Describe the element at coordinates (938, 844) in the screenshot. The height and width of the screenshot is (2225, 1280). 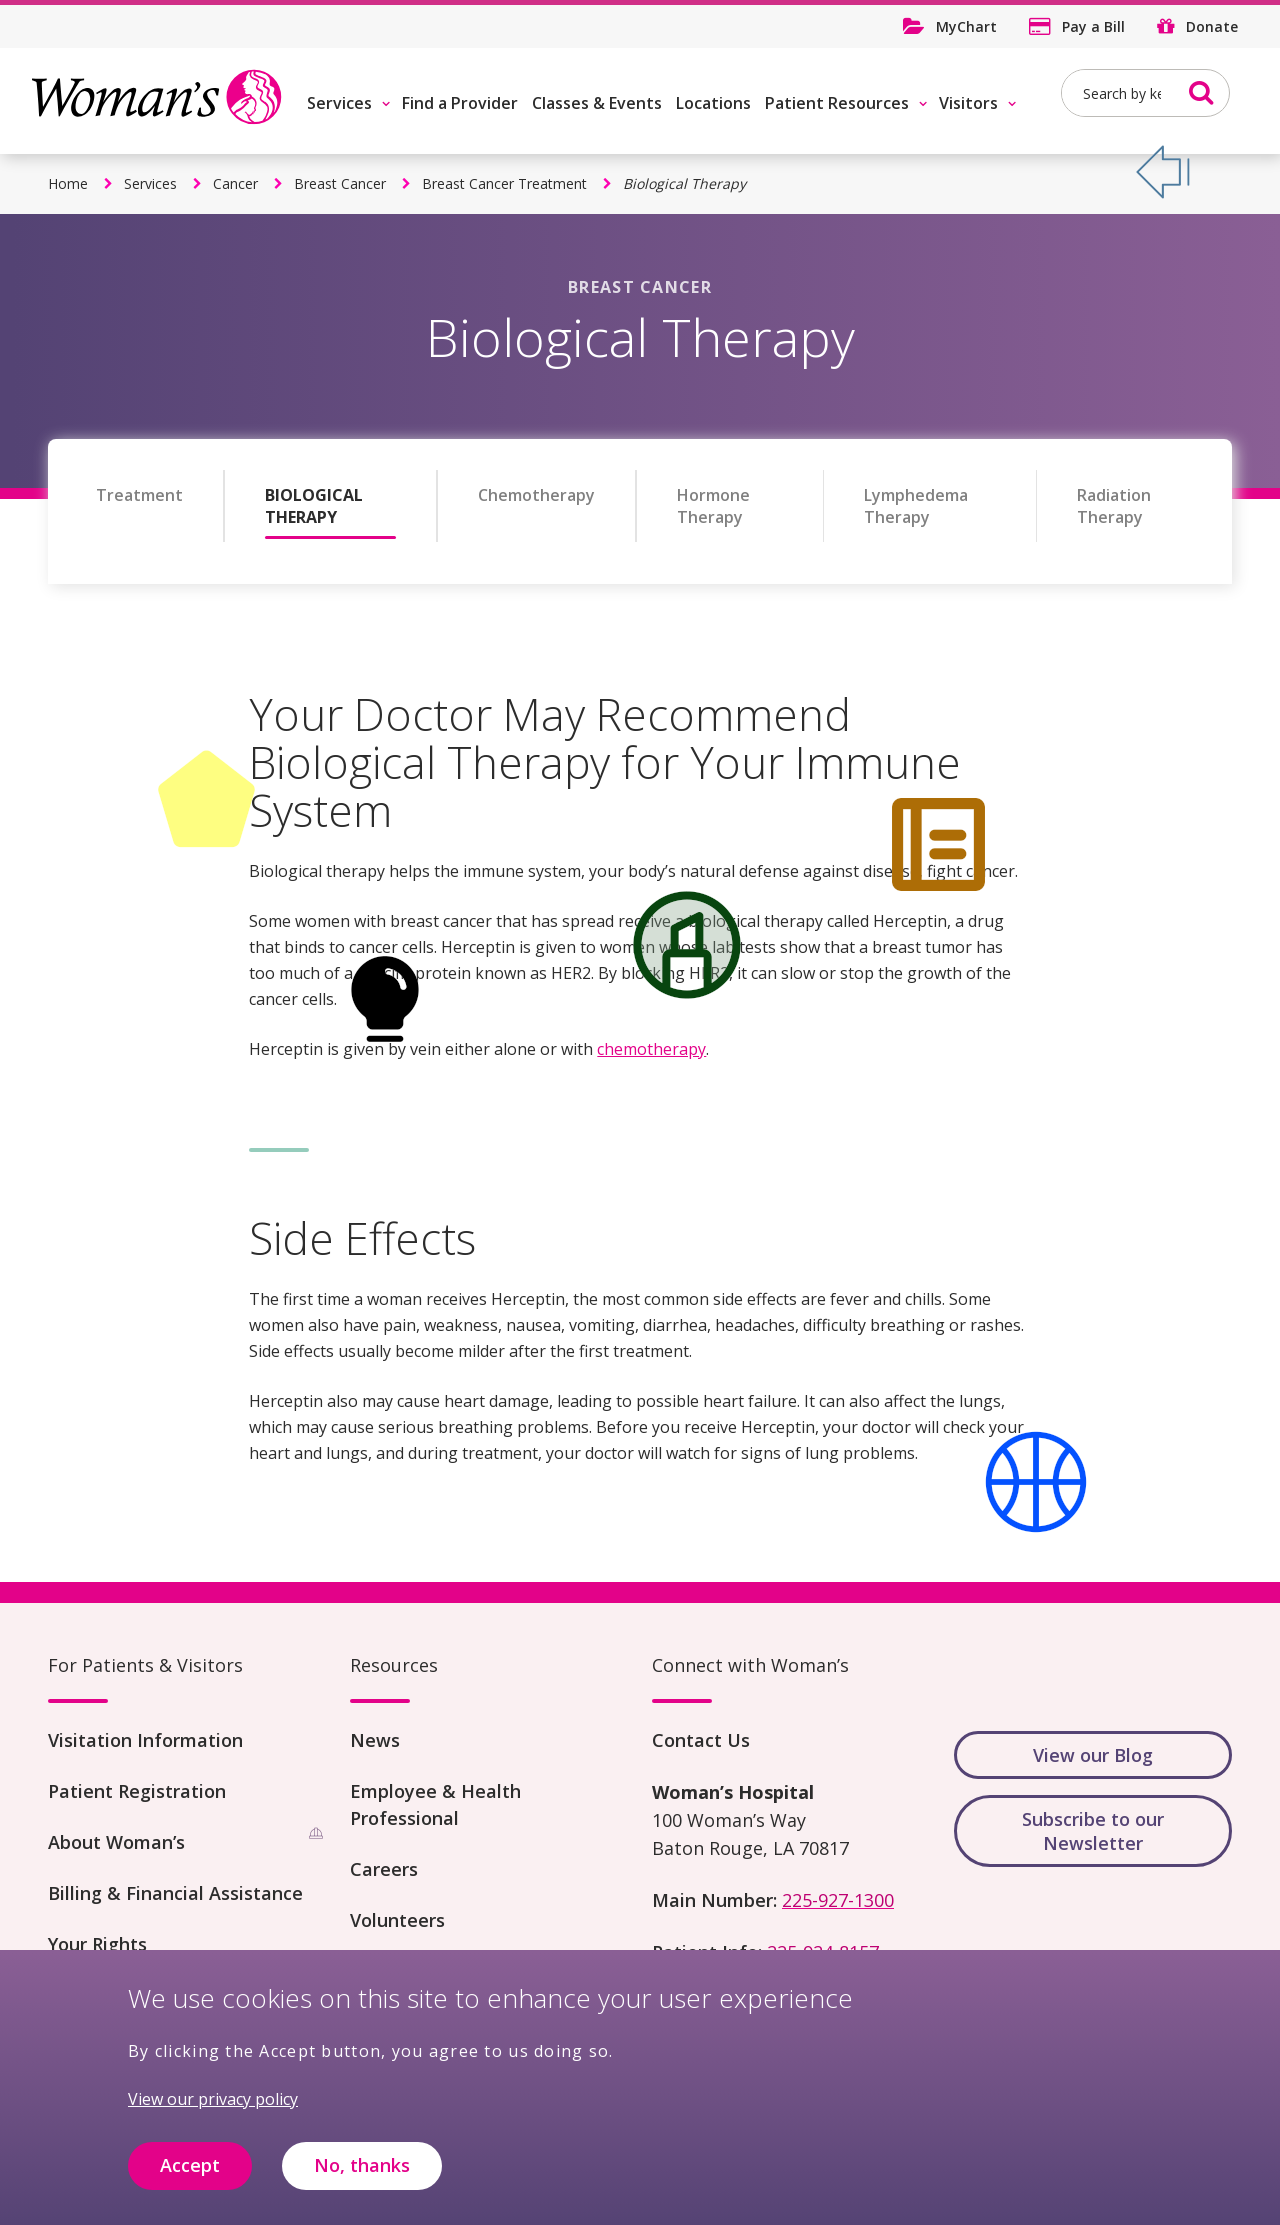
I see `open notes or notebook` at that location.